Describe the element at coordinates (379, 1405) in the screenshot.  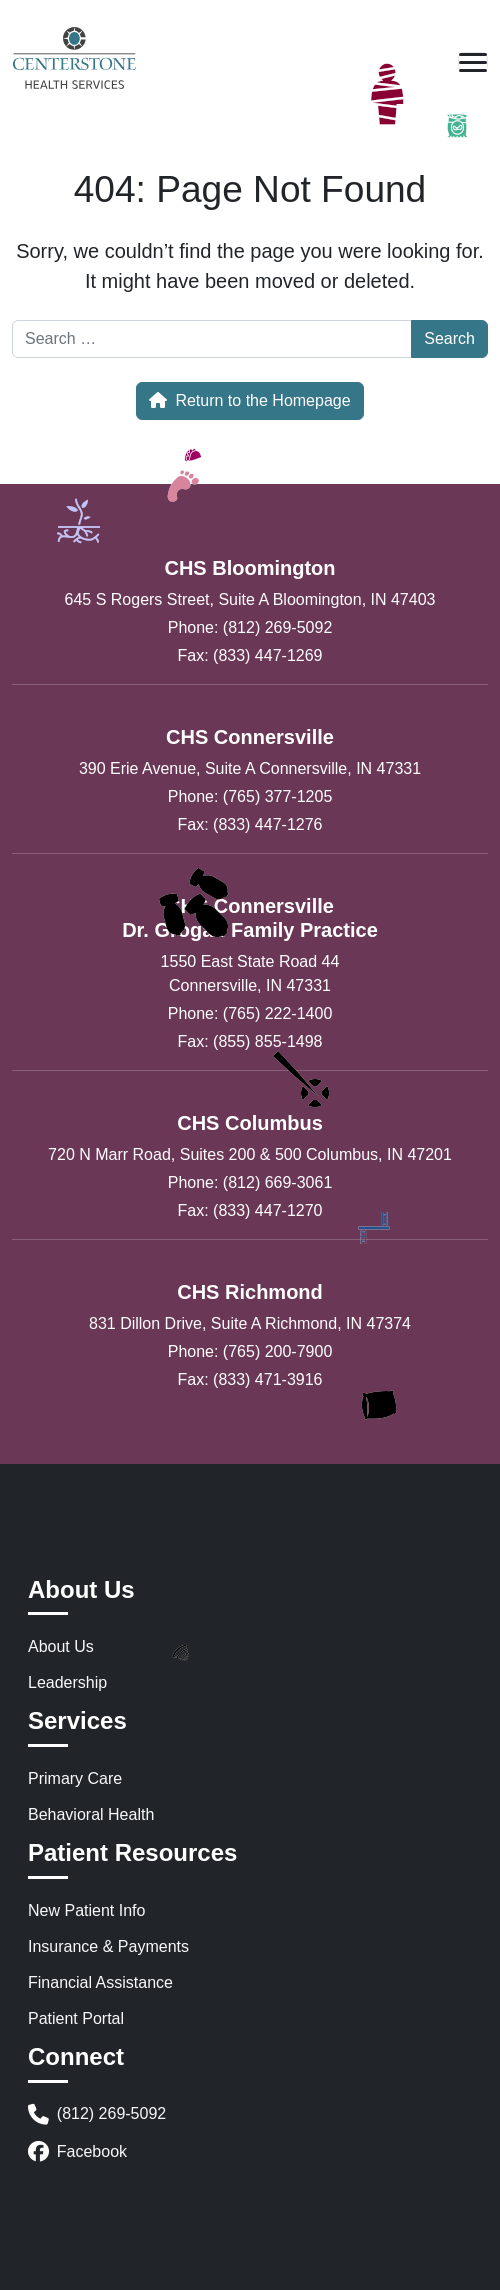
I see `indicates sleep mode or rest state` at that location.